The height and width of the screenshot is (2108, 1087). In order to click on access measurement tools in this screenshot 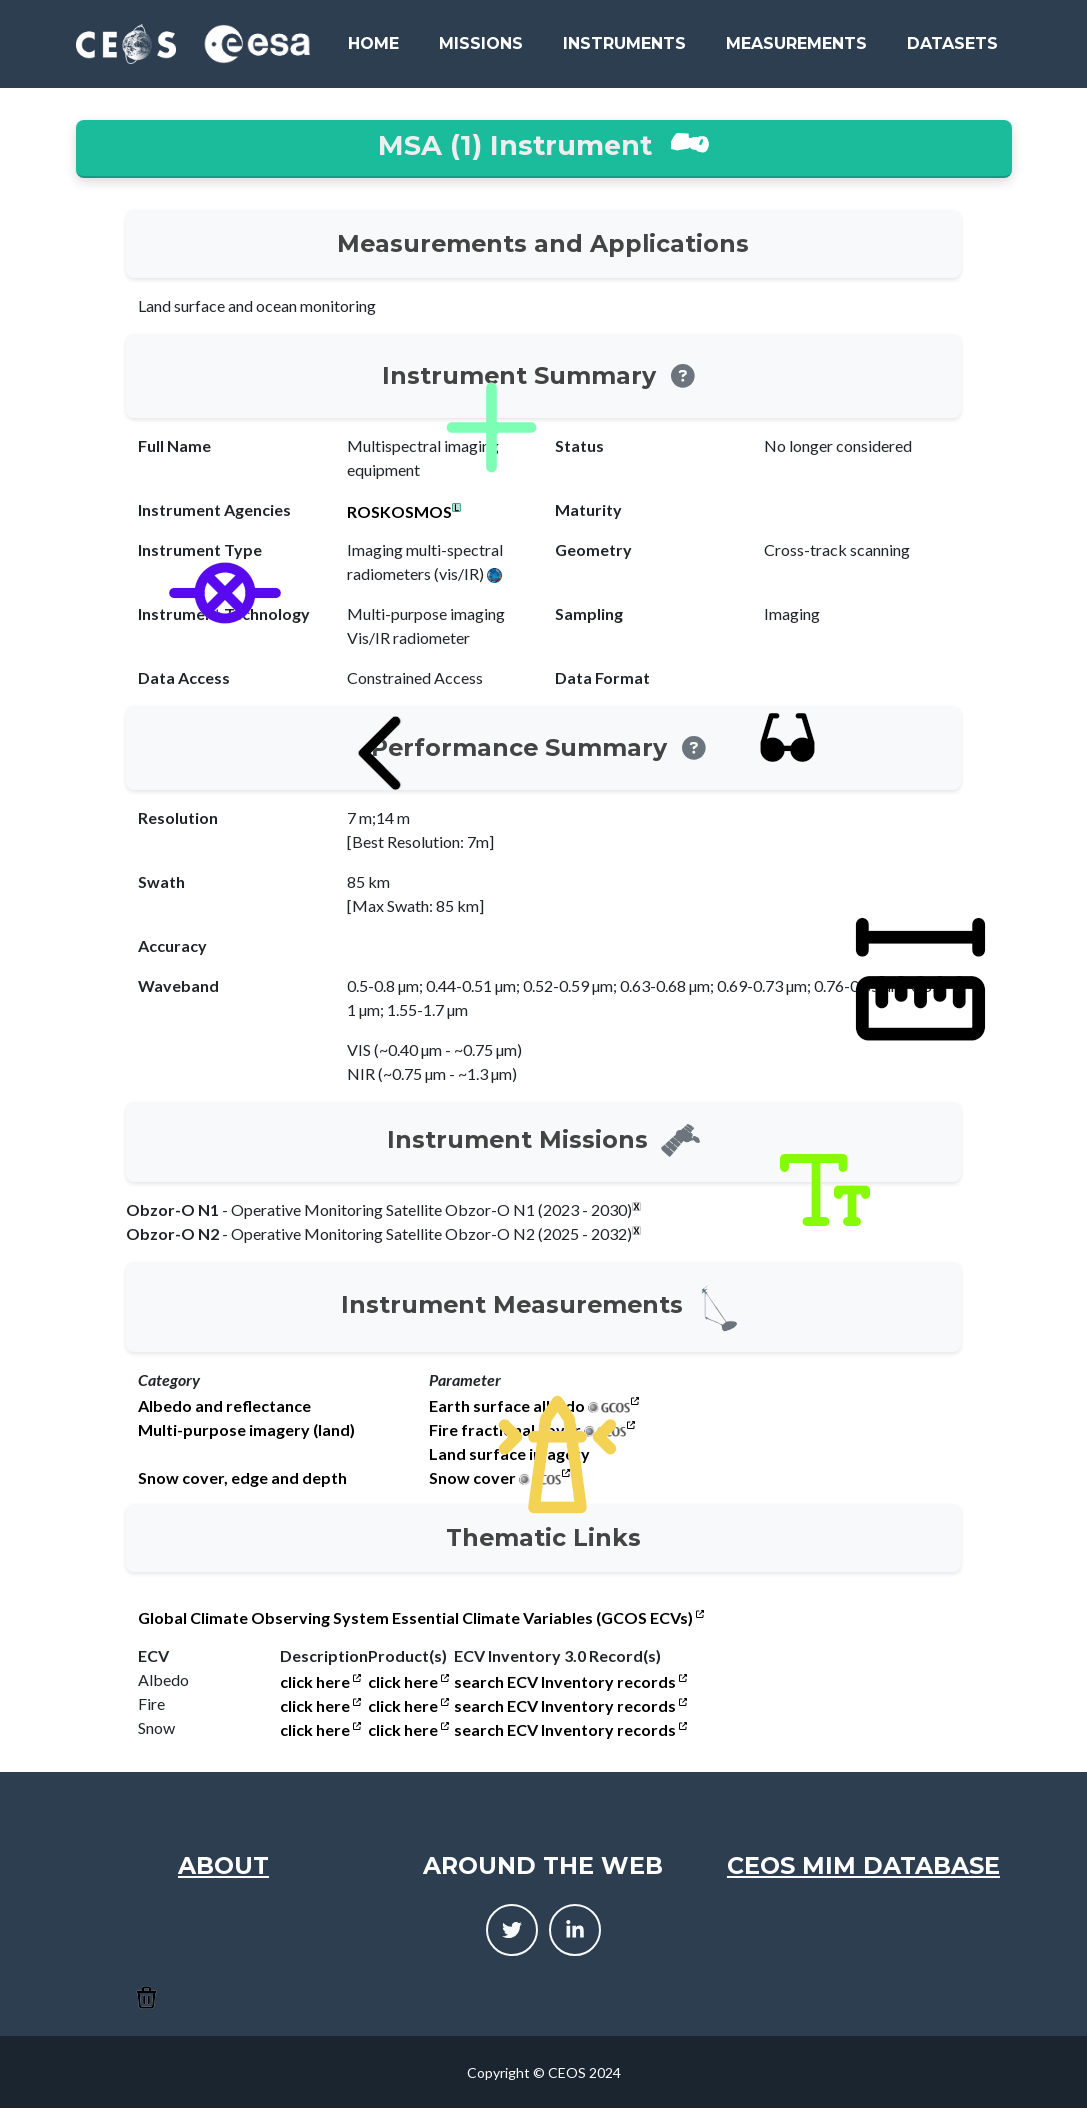, I will do `click(920, 982)`.